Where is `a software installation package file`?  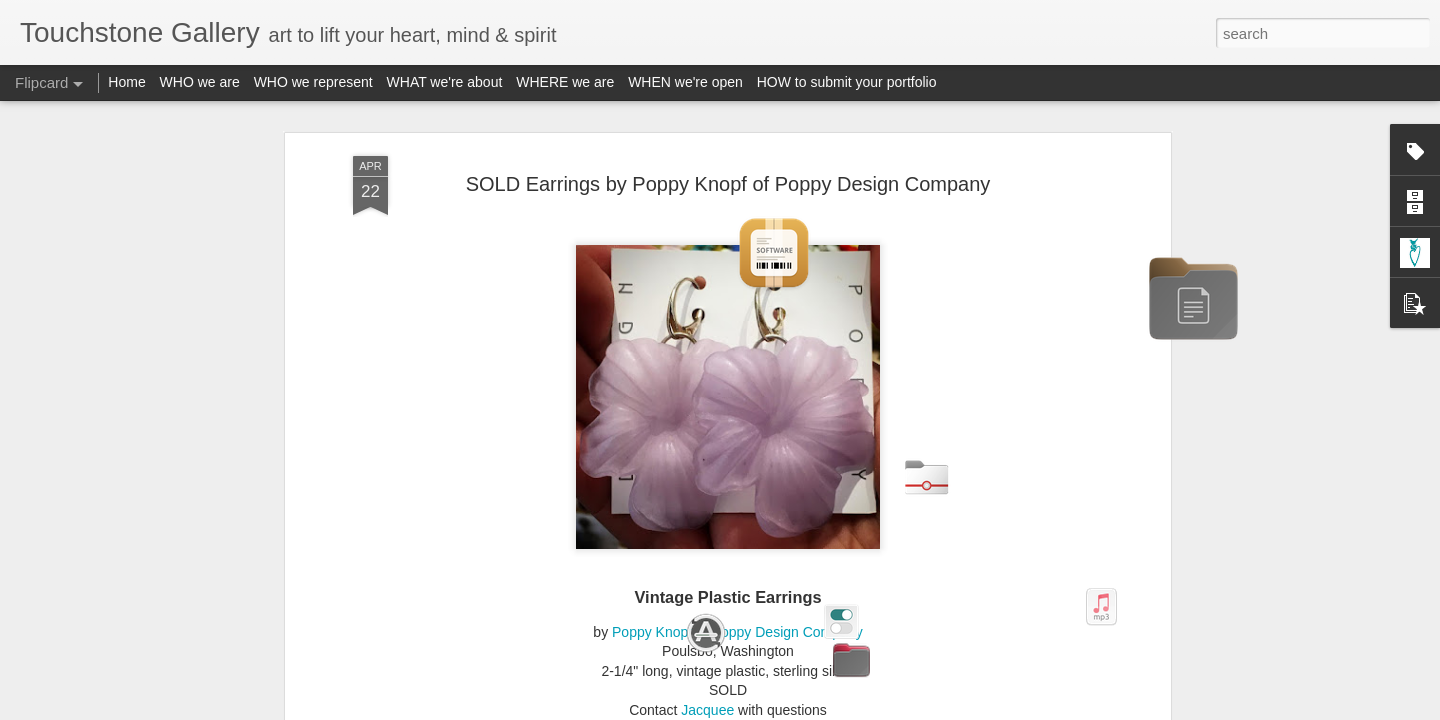
a software installation package file is located at coordinates (774, 254).